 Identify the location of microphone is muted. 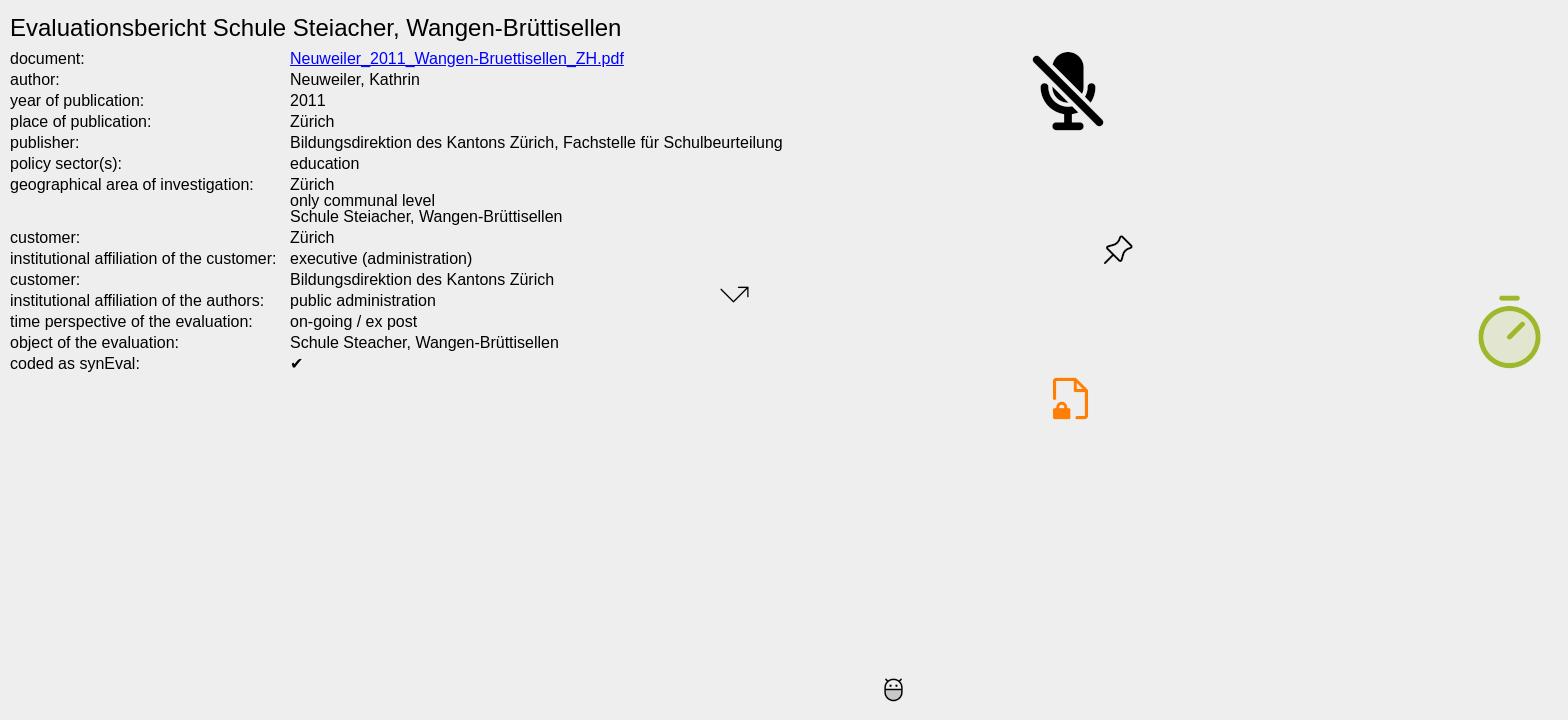
(1068, 91).